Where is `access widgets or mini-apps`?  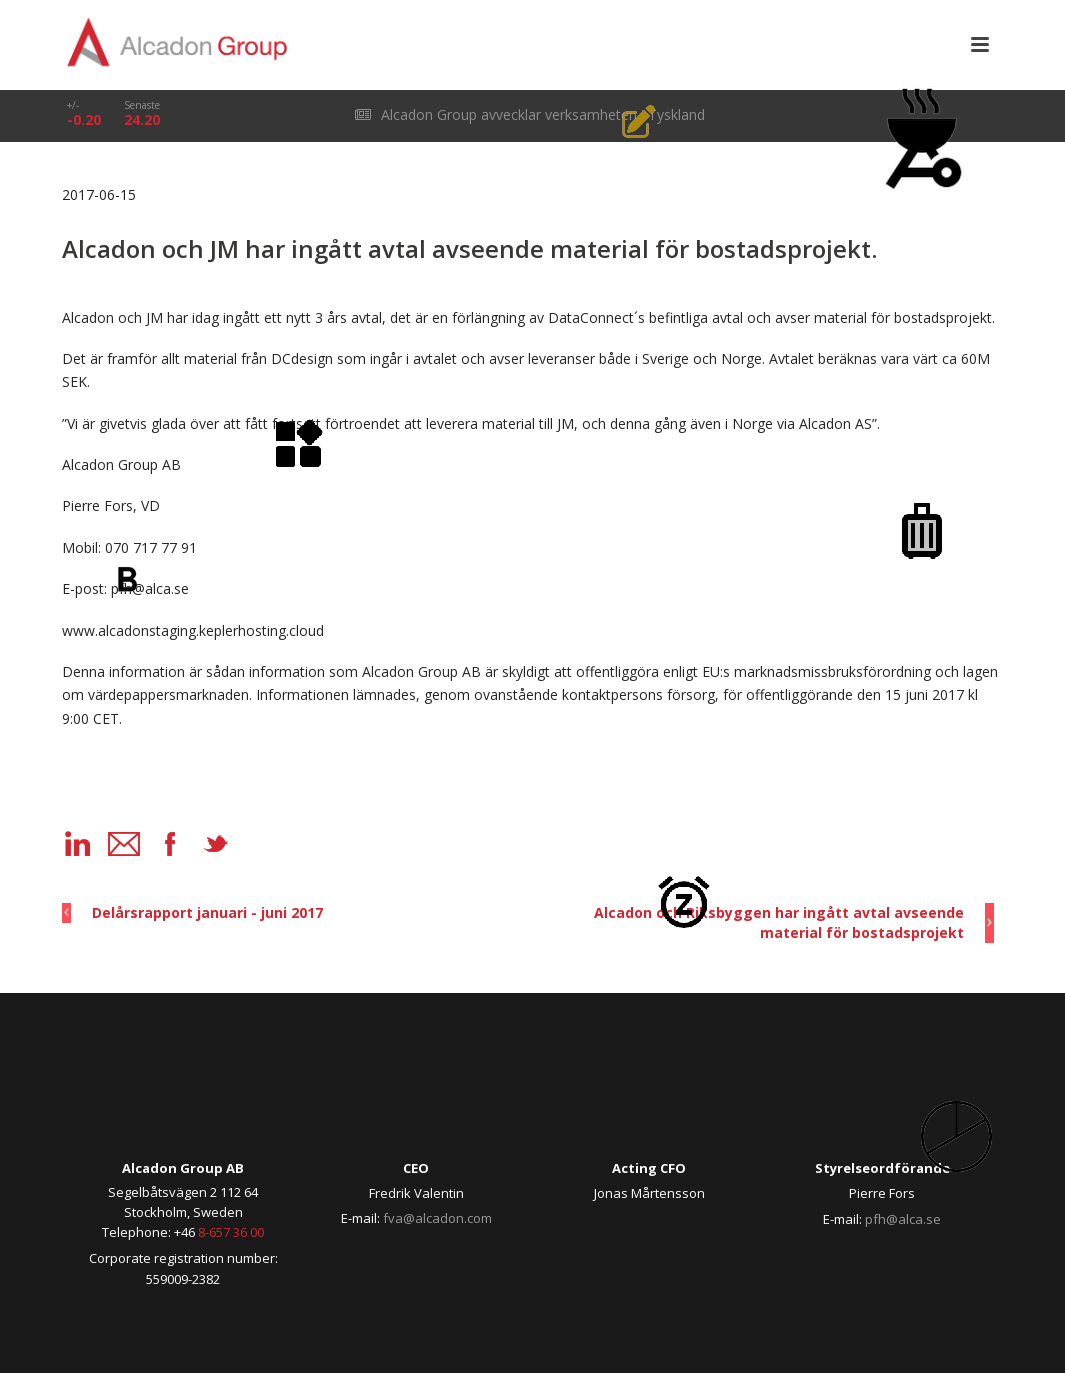
access widgets or mini-apps is located at coordinates (298, 444).